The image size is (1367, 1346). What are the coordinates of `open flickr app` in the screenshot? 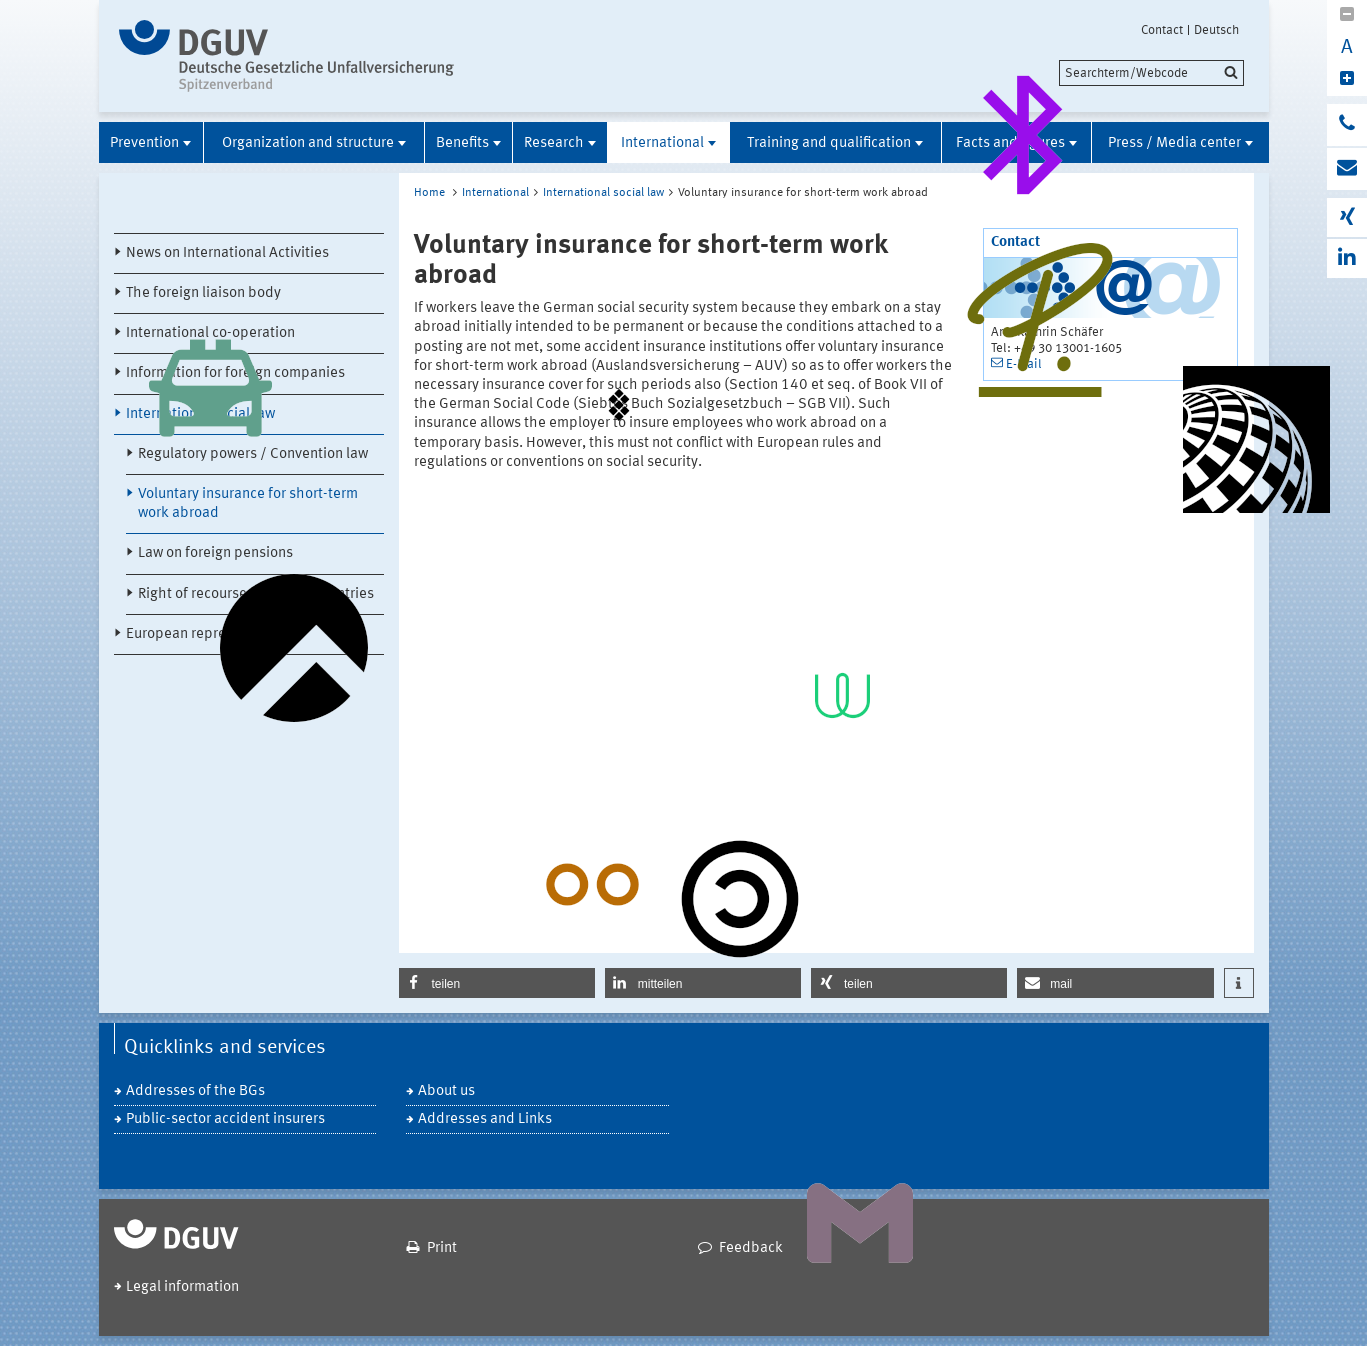 It's located at (592, 884).